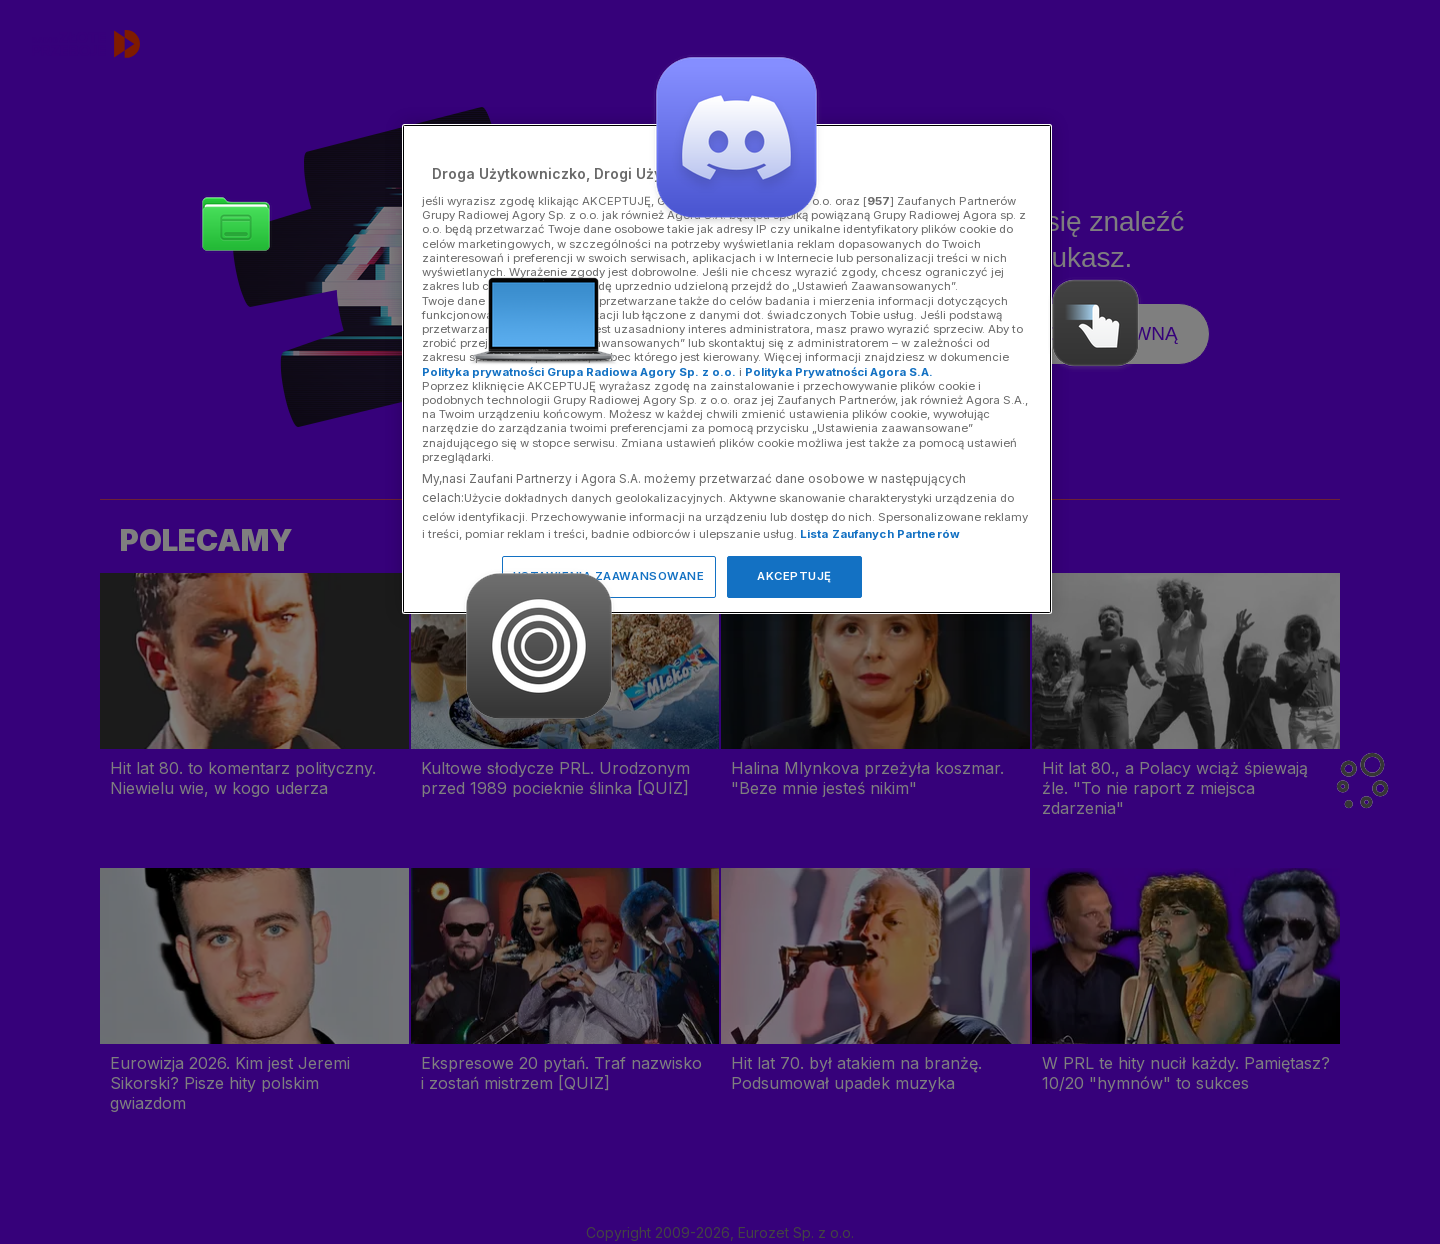  Describe the element at coordinates (1095, 324) in the screenshot. I see `open trackpad or touch gesture settings` at that location.